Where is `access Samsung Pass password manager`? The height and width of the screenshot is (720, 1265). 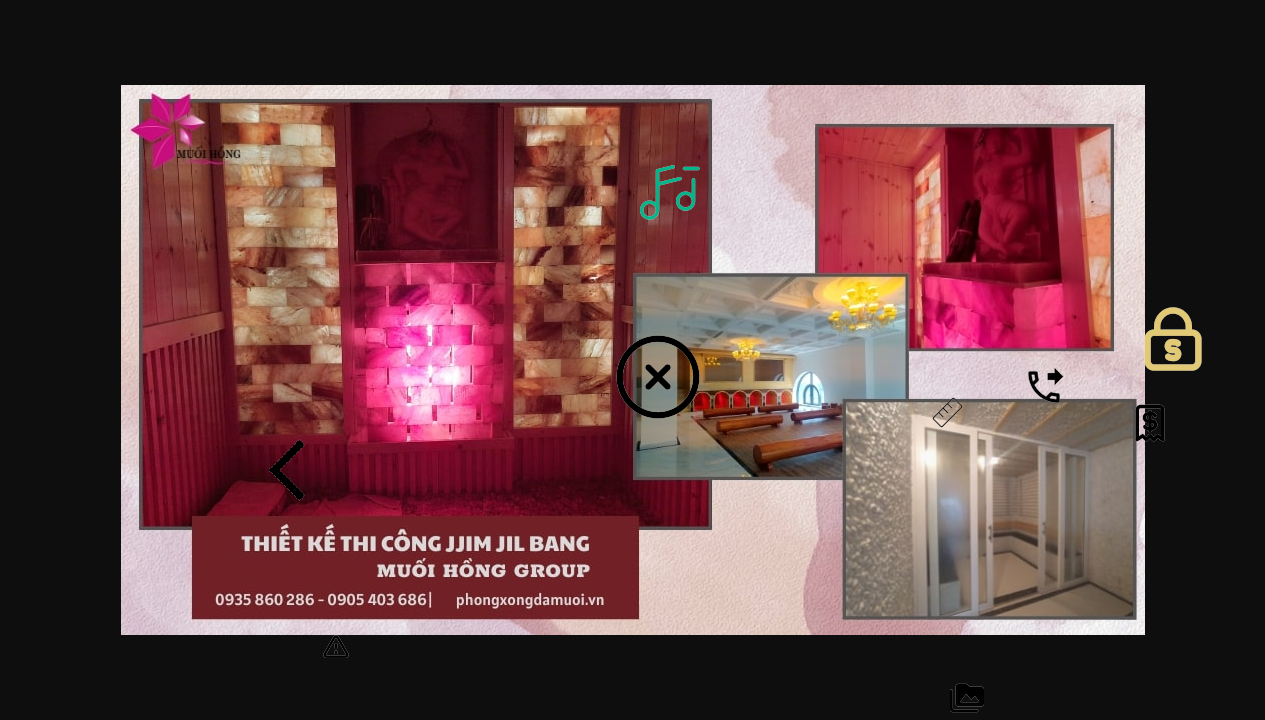
access Samsung Pass password manager is located at coordinates (1173, 339).